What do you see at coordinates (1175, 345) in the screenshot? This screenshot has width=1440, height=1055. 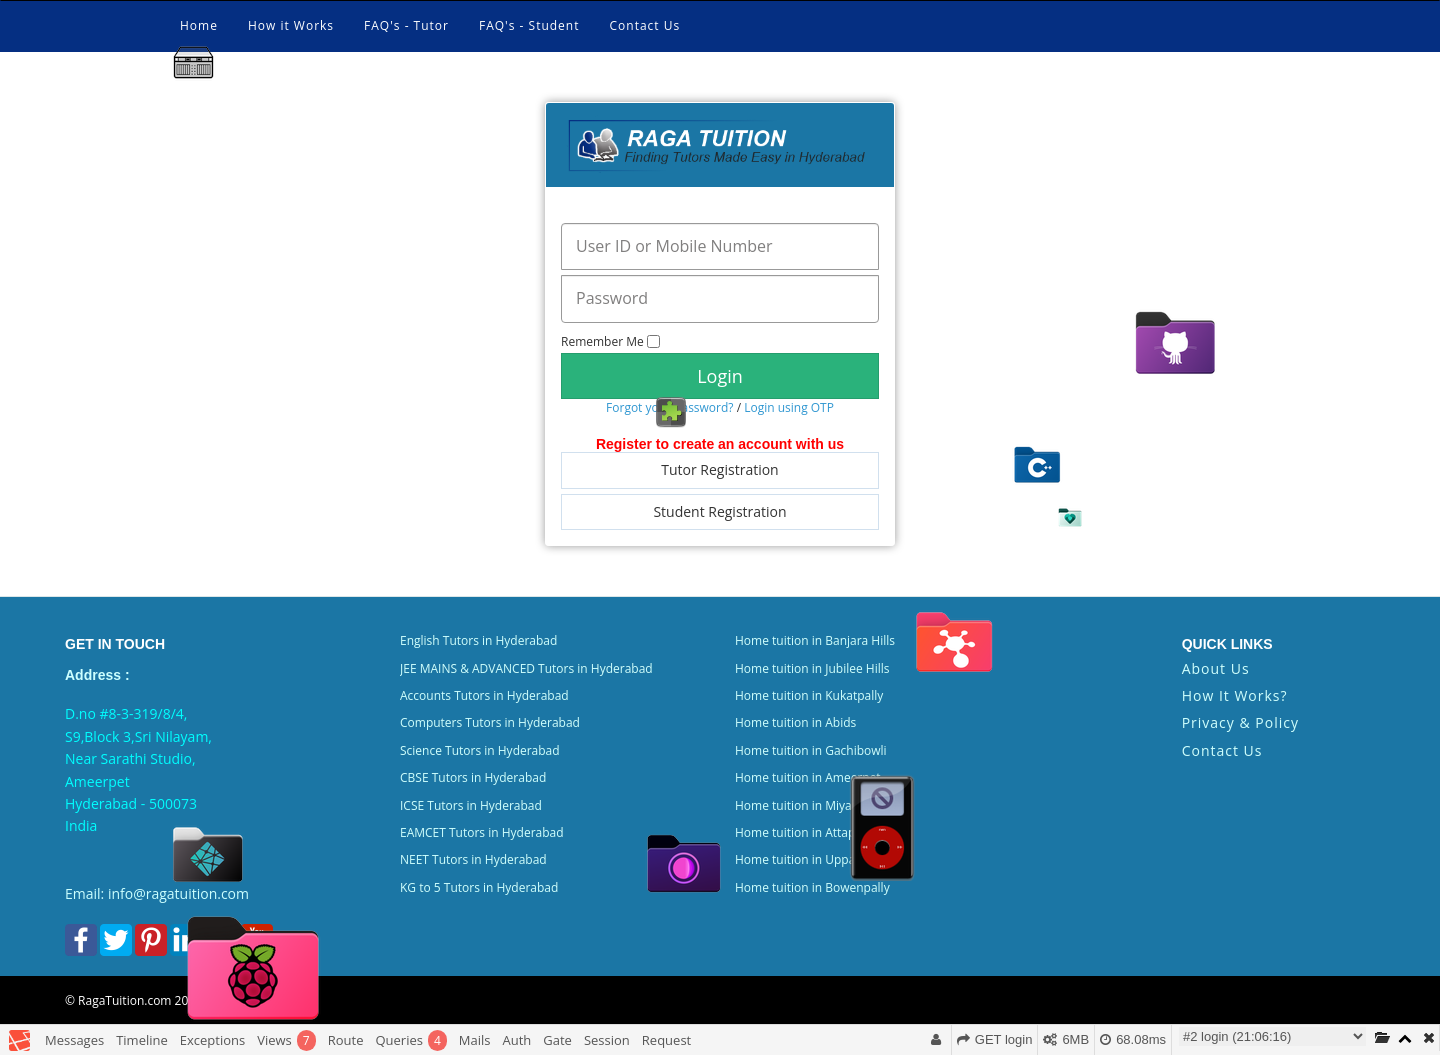 I see `open github repository folder` at bounding box center [1175, 345].